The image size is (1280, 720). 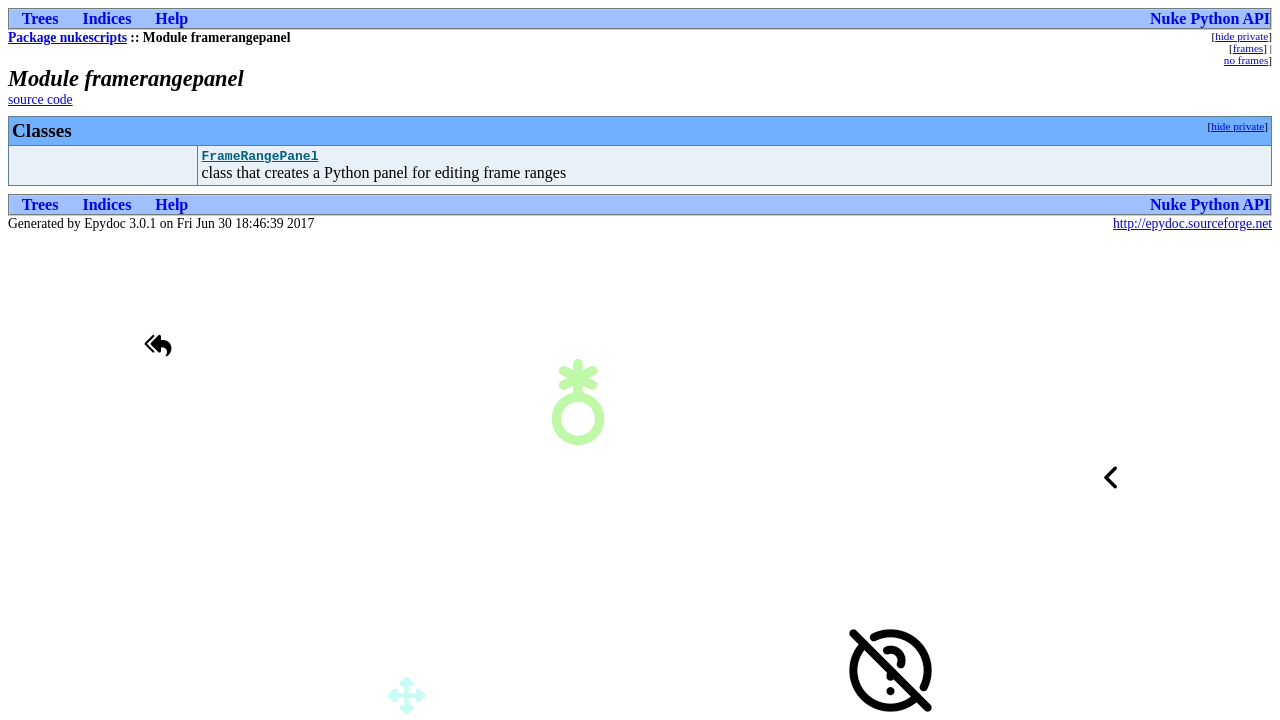 I want to click on reply all to an email or message, so click(x=158, y=346).